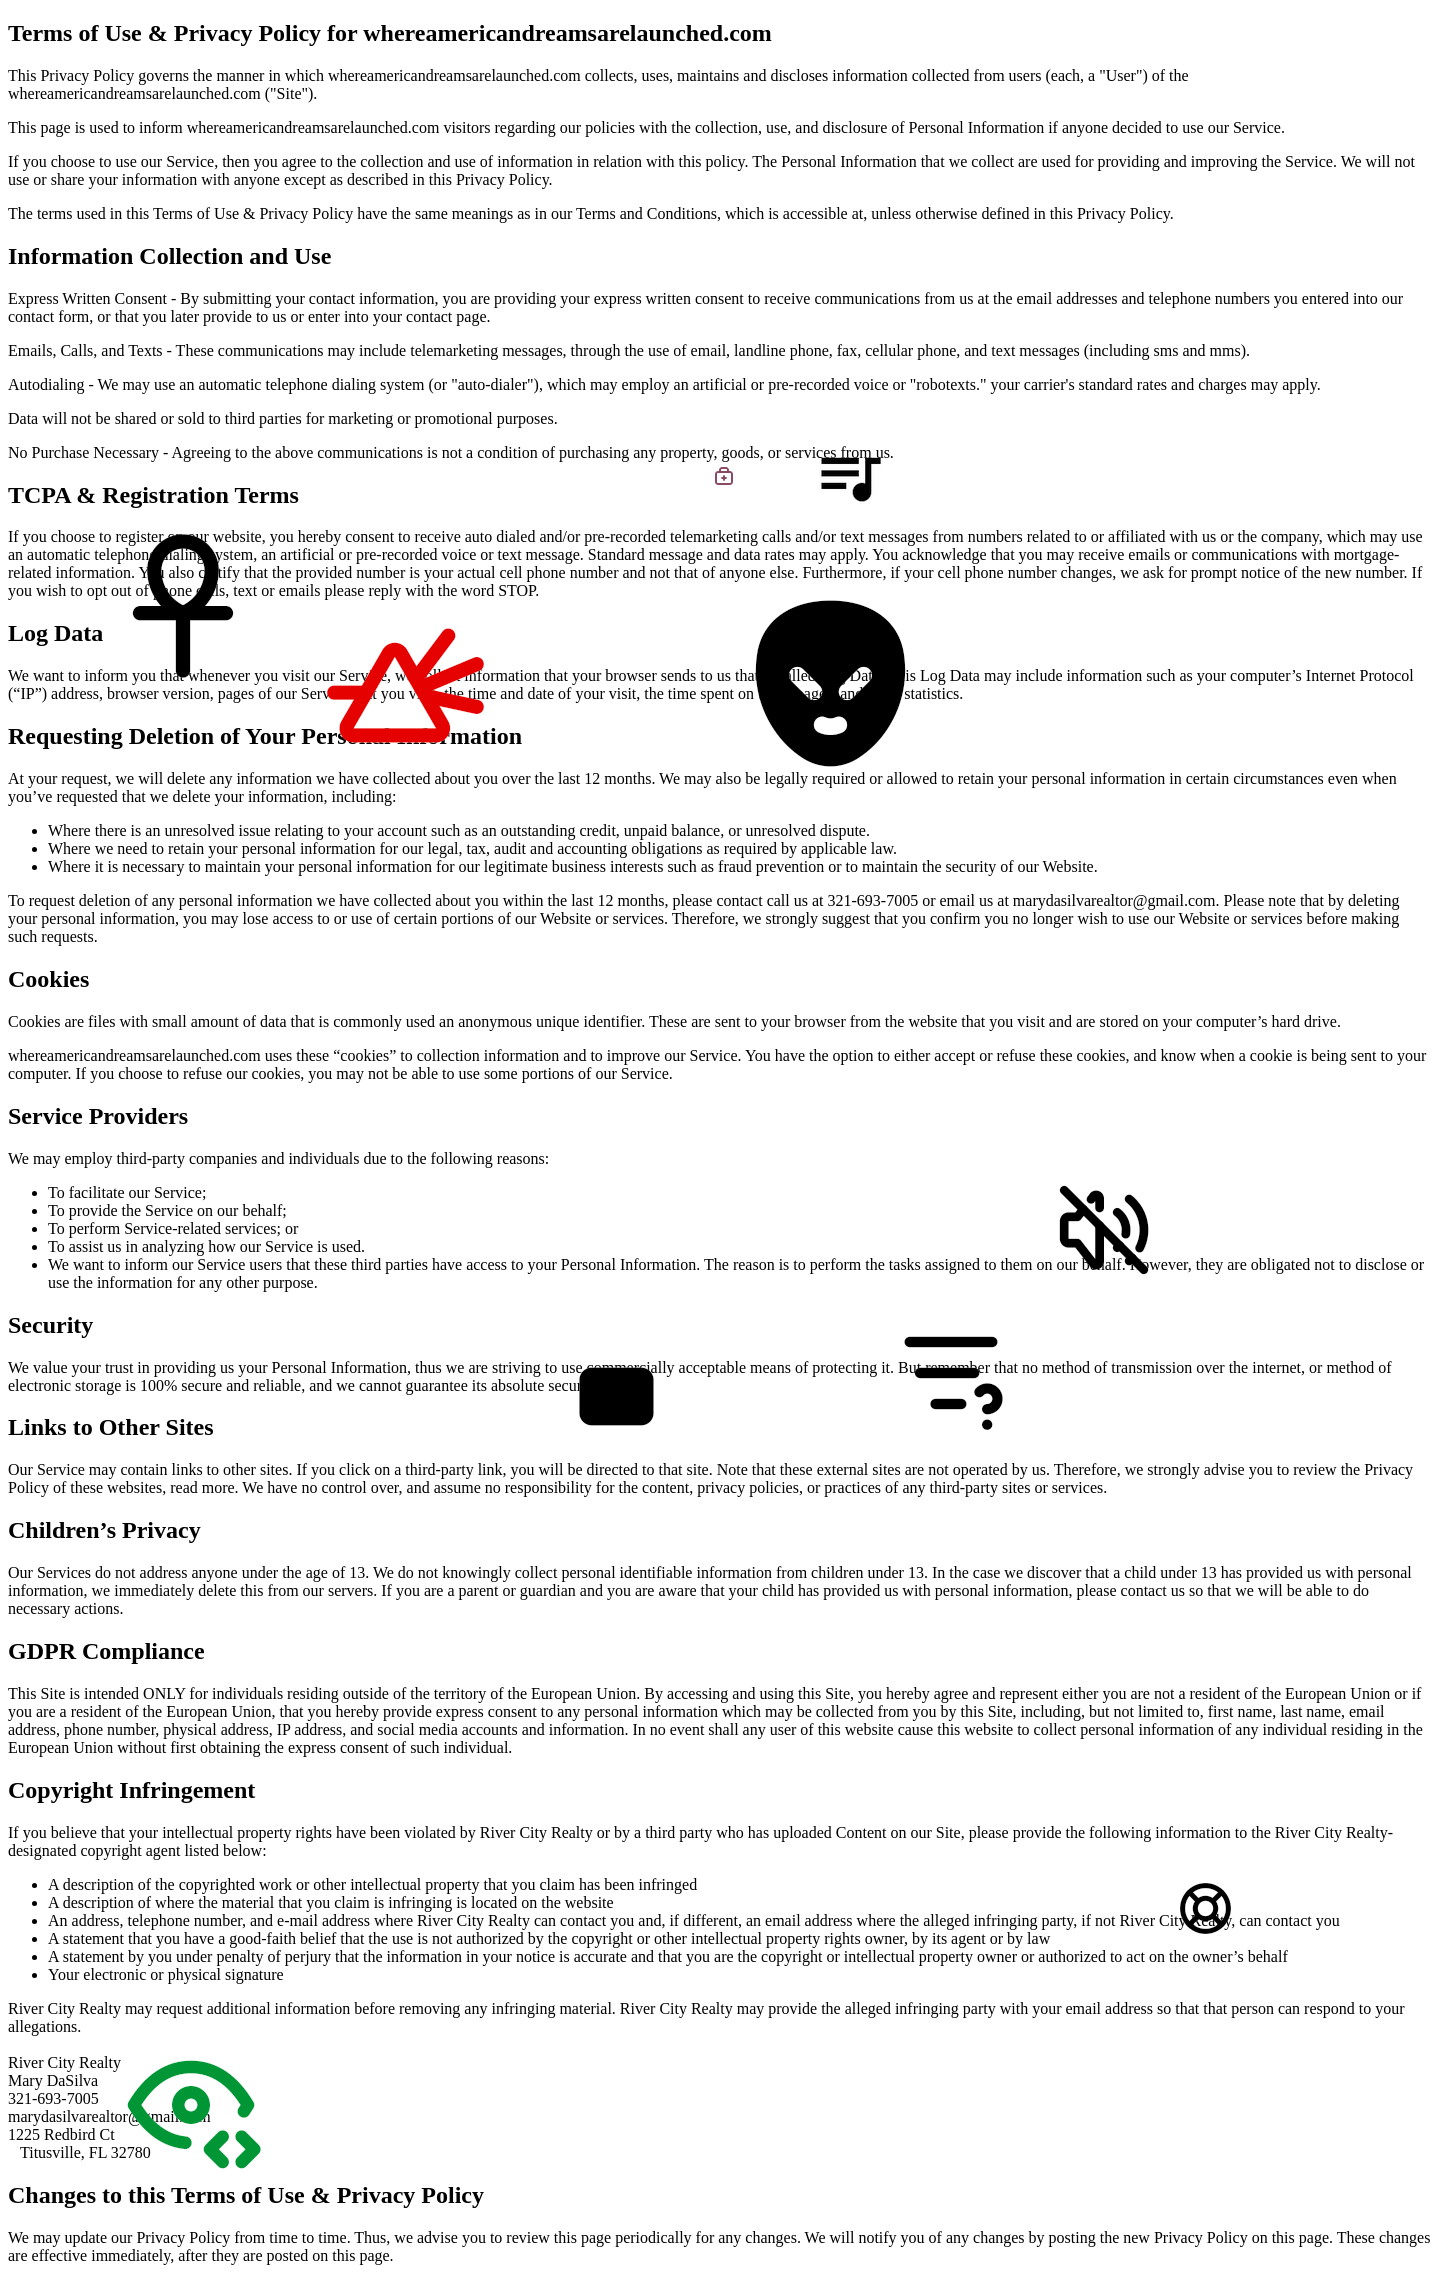 This screenshot has height=2281, width=1440. What do you see at coordinates (724, 476) in the screenshot?
I see `access health or medical resources` at bounding box center [724, 476].